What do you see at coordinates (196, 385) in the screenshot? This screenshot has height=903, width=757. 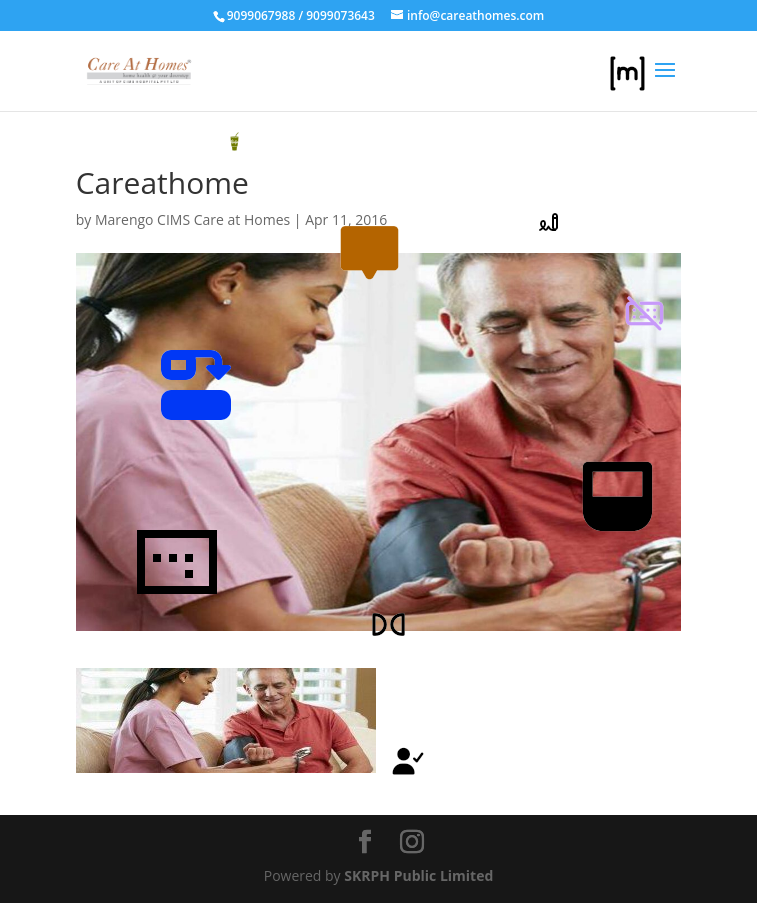 I see `view successor node in a flowchart or diagram` at bounding box center [196, 385].